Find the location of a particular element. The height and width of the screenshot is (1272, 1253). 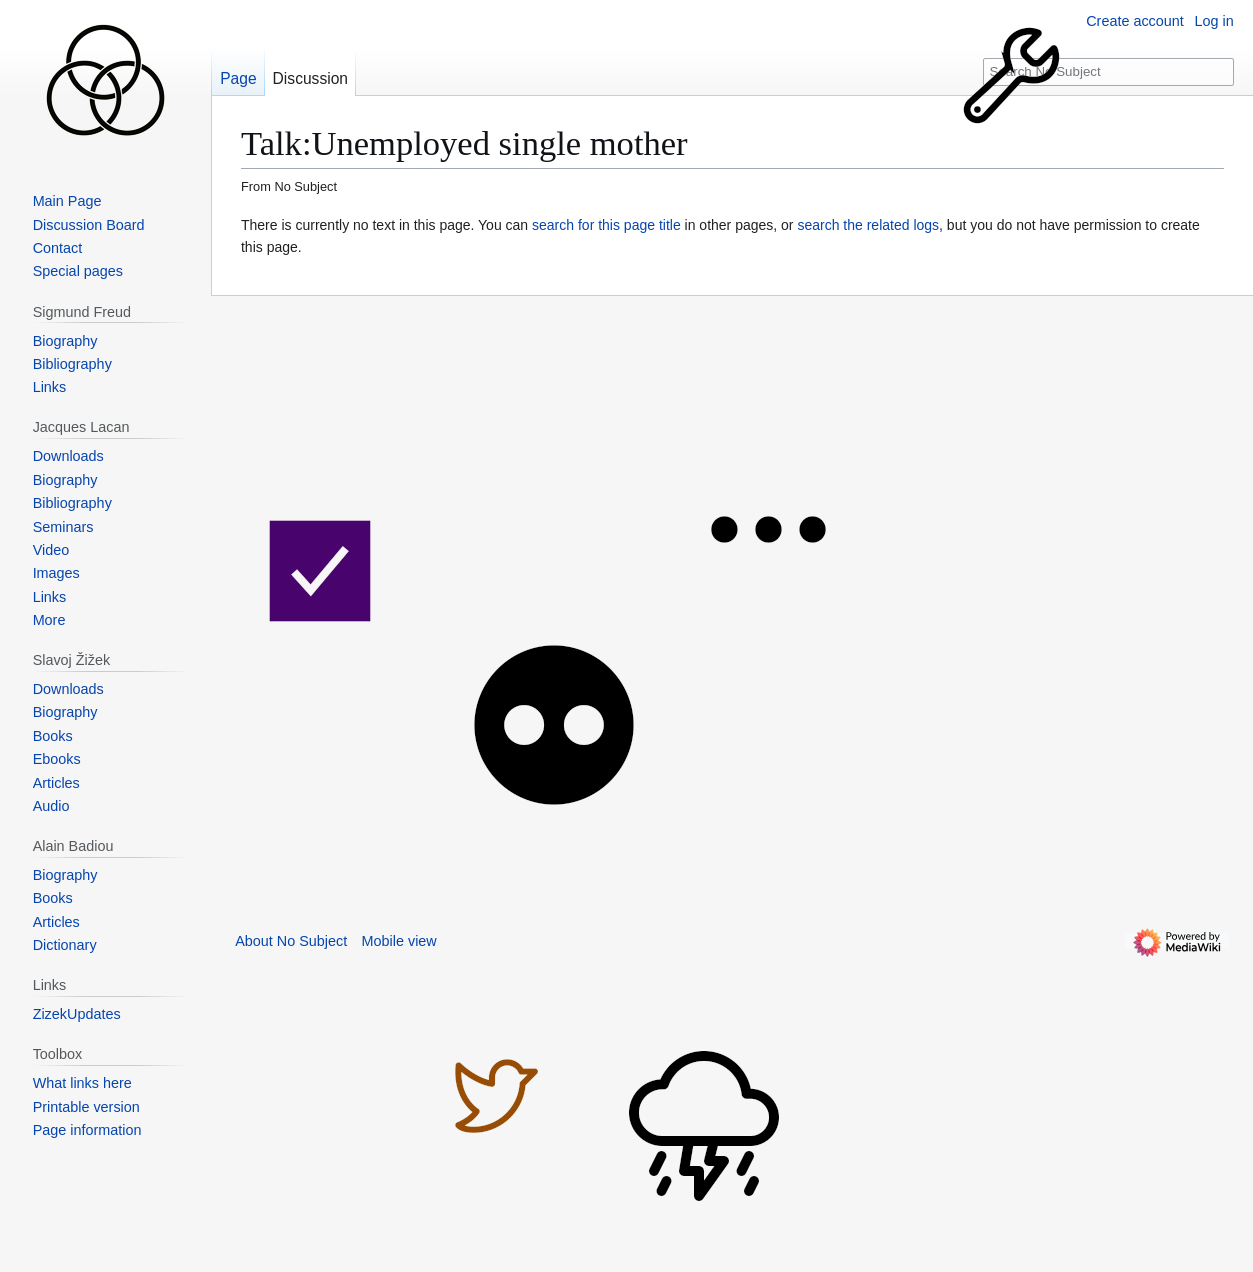

indicates thunderstorm weather conditions is located at coordinates (704, 1126).